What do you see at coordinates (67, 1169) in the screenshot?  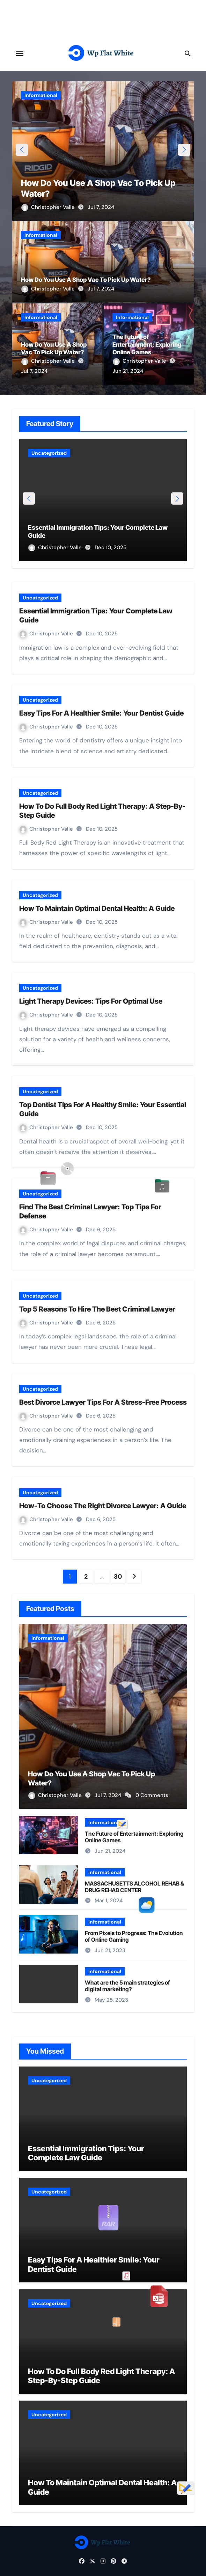 I see `represents a DVD+R writable disc` at bounding box center [67, 1169].